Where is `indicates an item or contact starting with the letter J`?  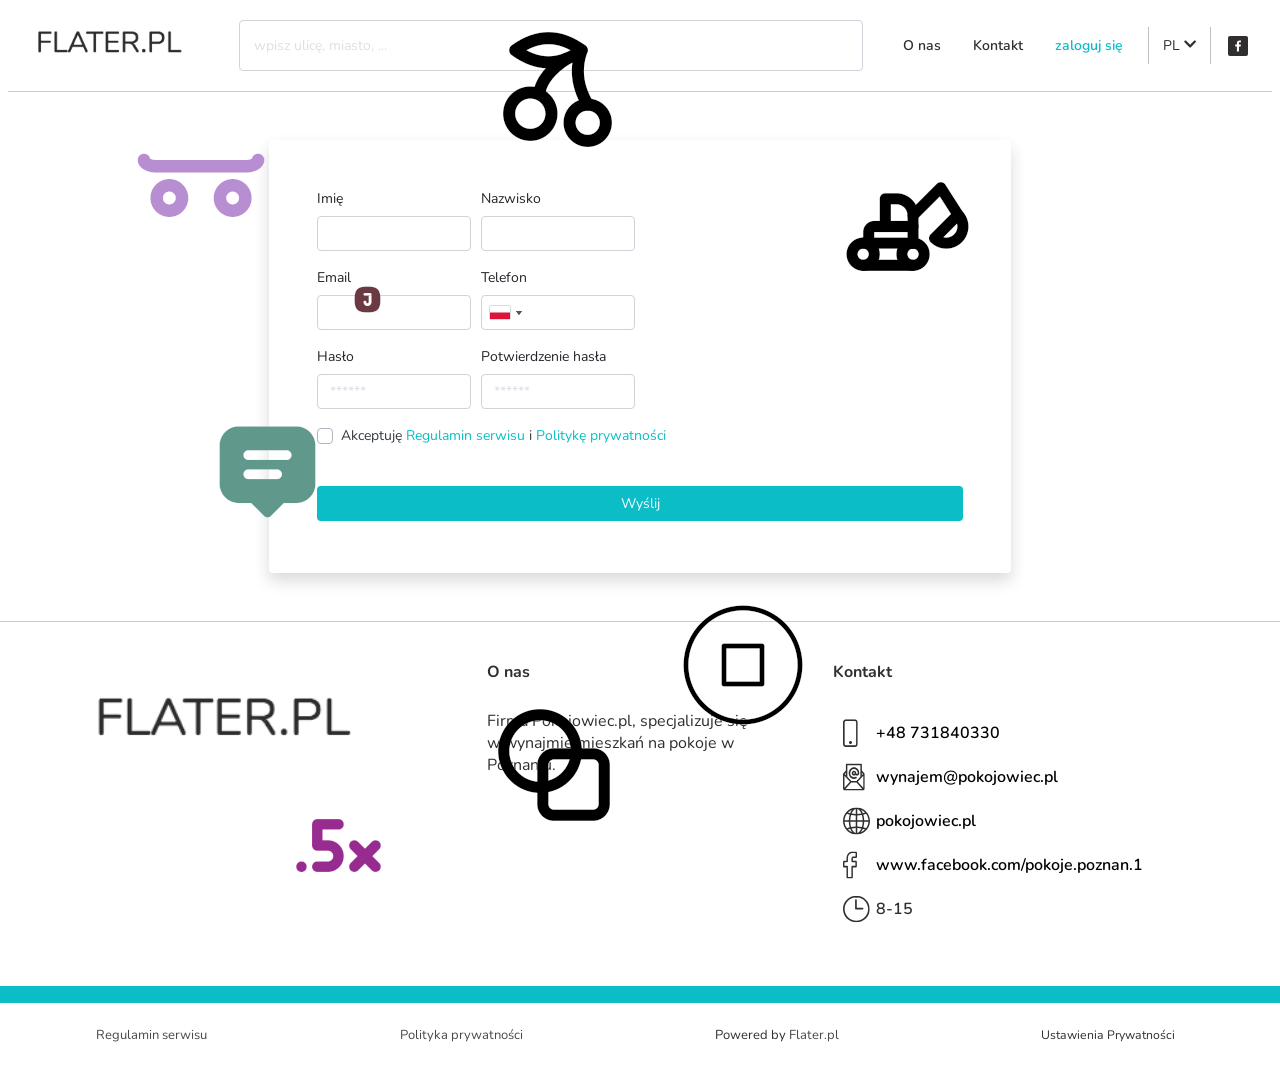 indicates an item or contact starting with the letter J is located at coordinates (367, 299).